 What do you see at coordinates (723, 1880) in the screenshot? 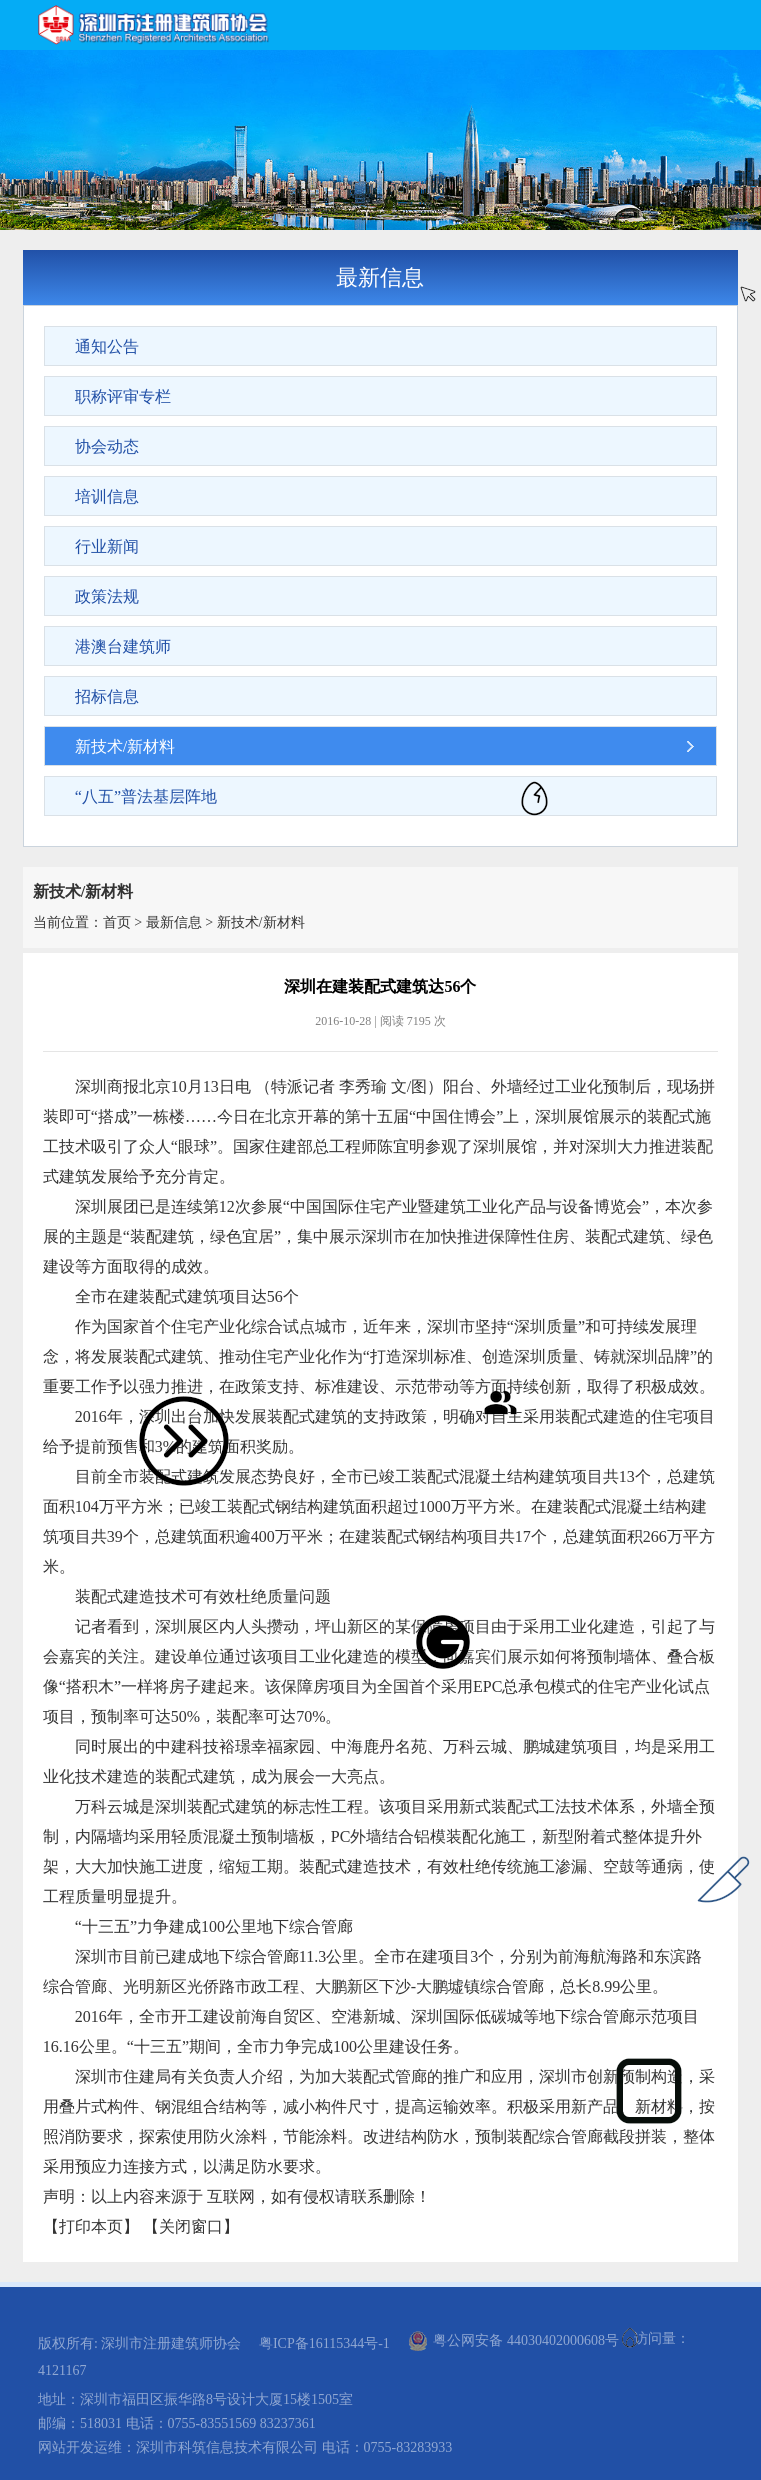
I see `access kitchen or cooking tools` at bounding box center [723, 1880].